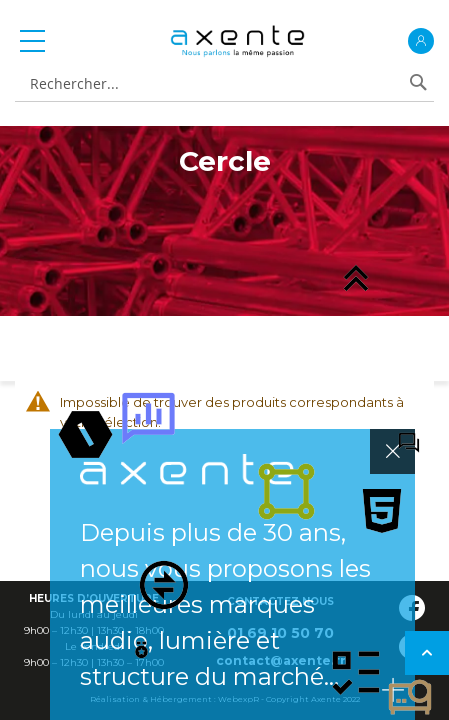  What do you see at coordinates (409, 442) in the screenshot?
I see `open chat or messaging feature` at bounding box center [409, 442].